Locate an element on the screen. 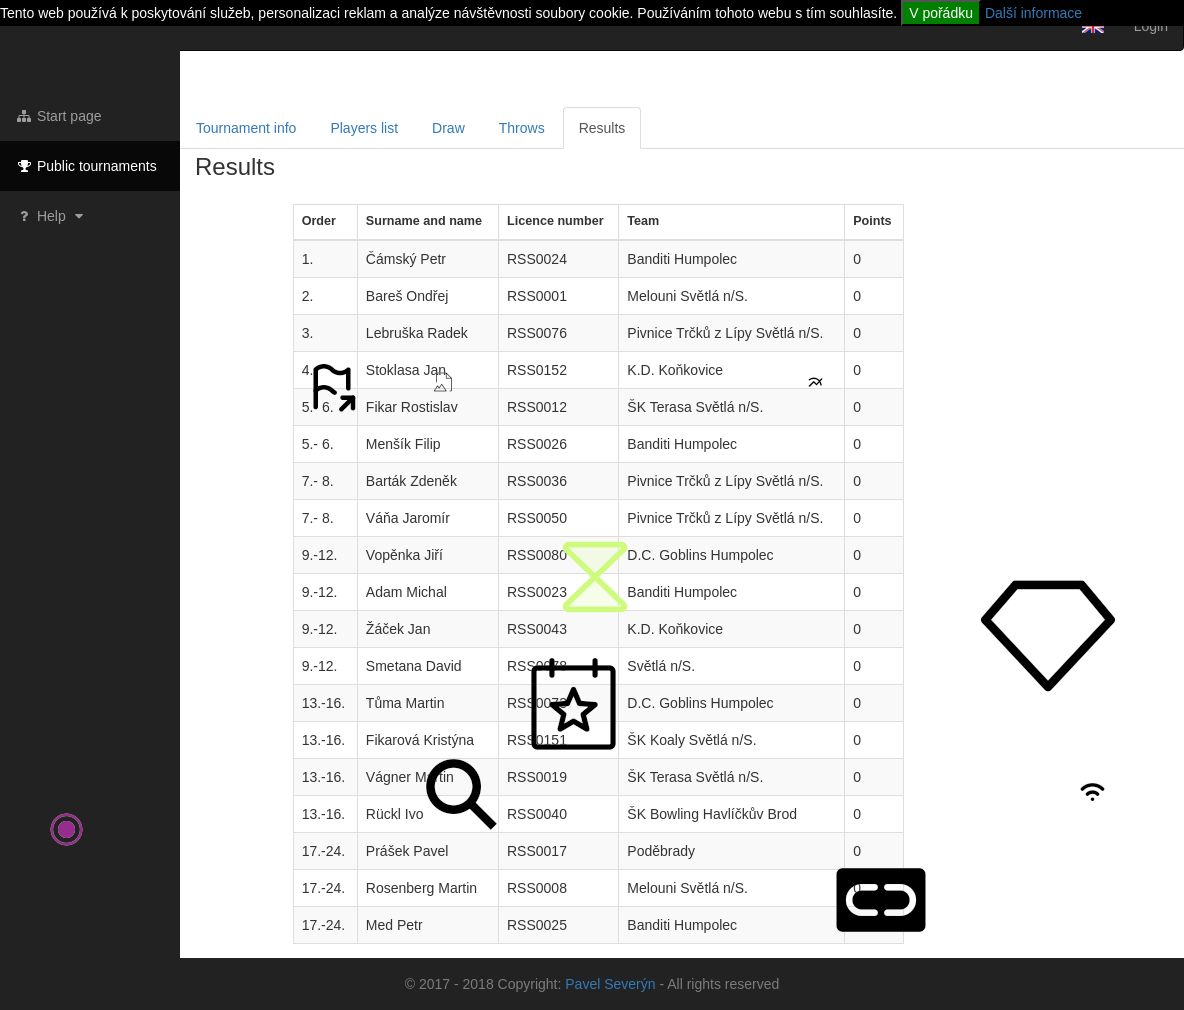 This screenshot has height=1010, width=1184. indicates moderate wifi signal strength is located at coordinates (1092, 788).